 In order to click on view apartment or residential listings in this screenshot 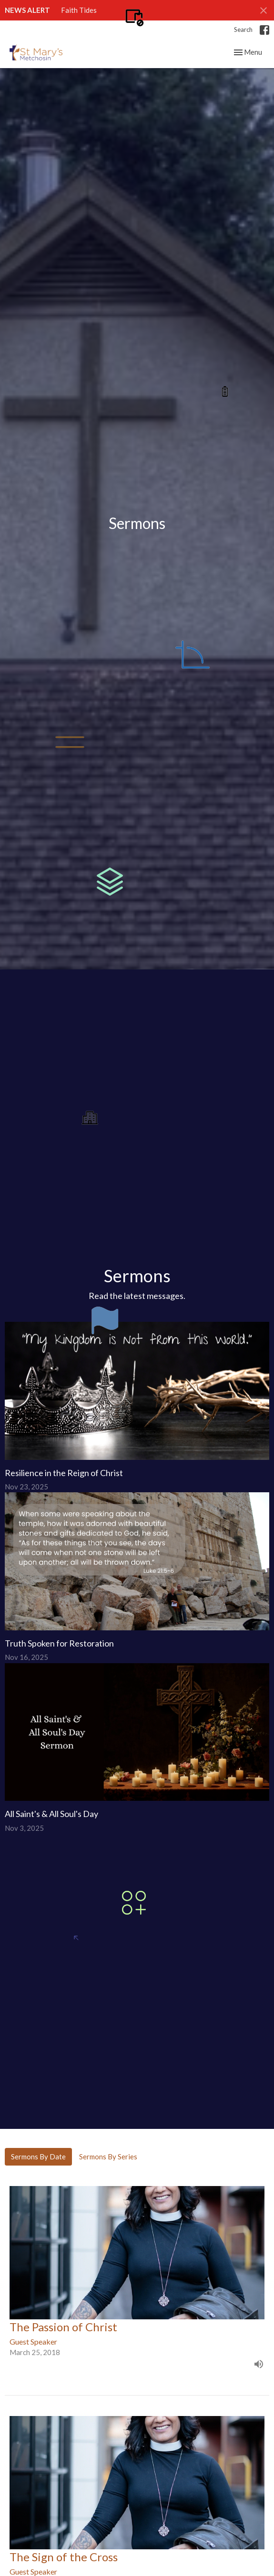, I will do `click(90, 1118)`.